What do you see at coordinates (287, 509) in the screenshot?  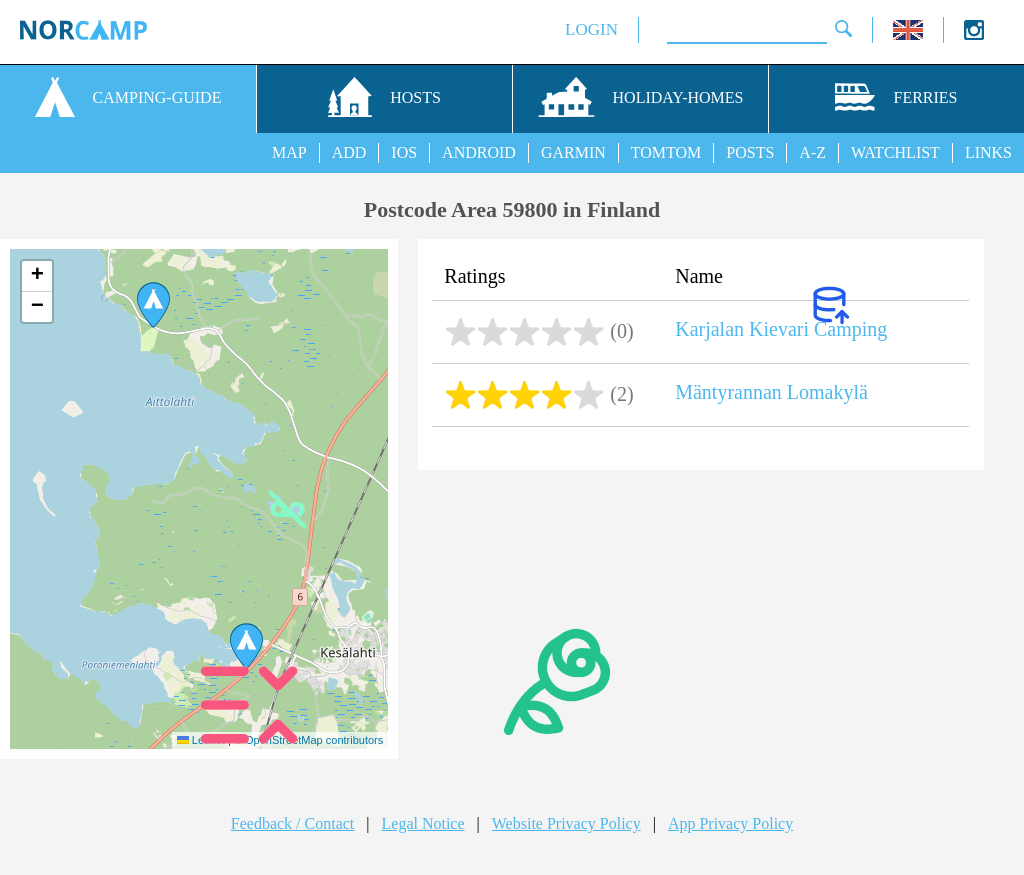 I see `voicemail disabled or unavailable` at bounding box center [287, 509].